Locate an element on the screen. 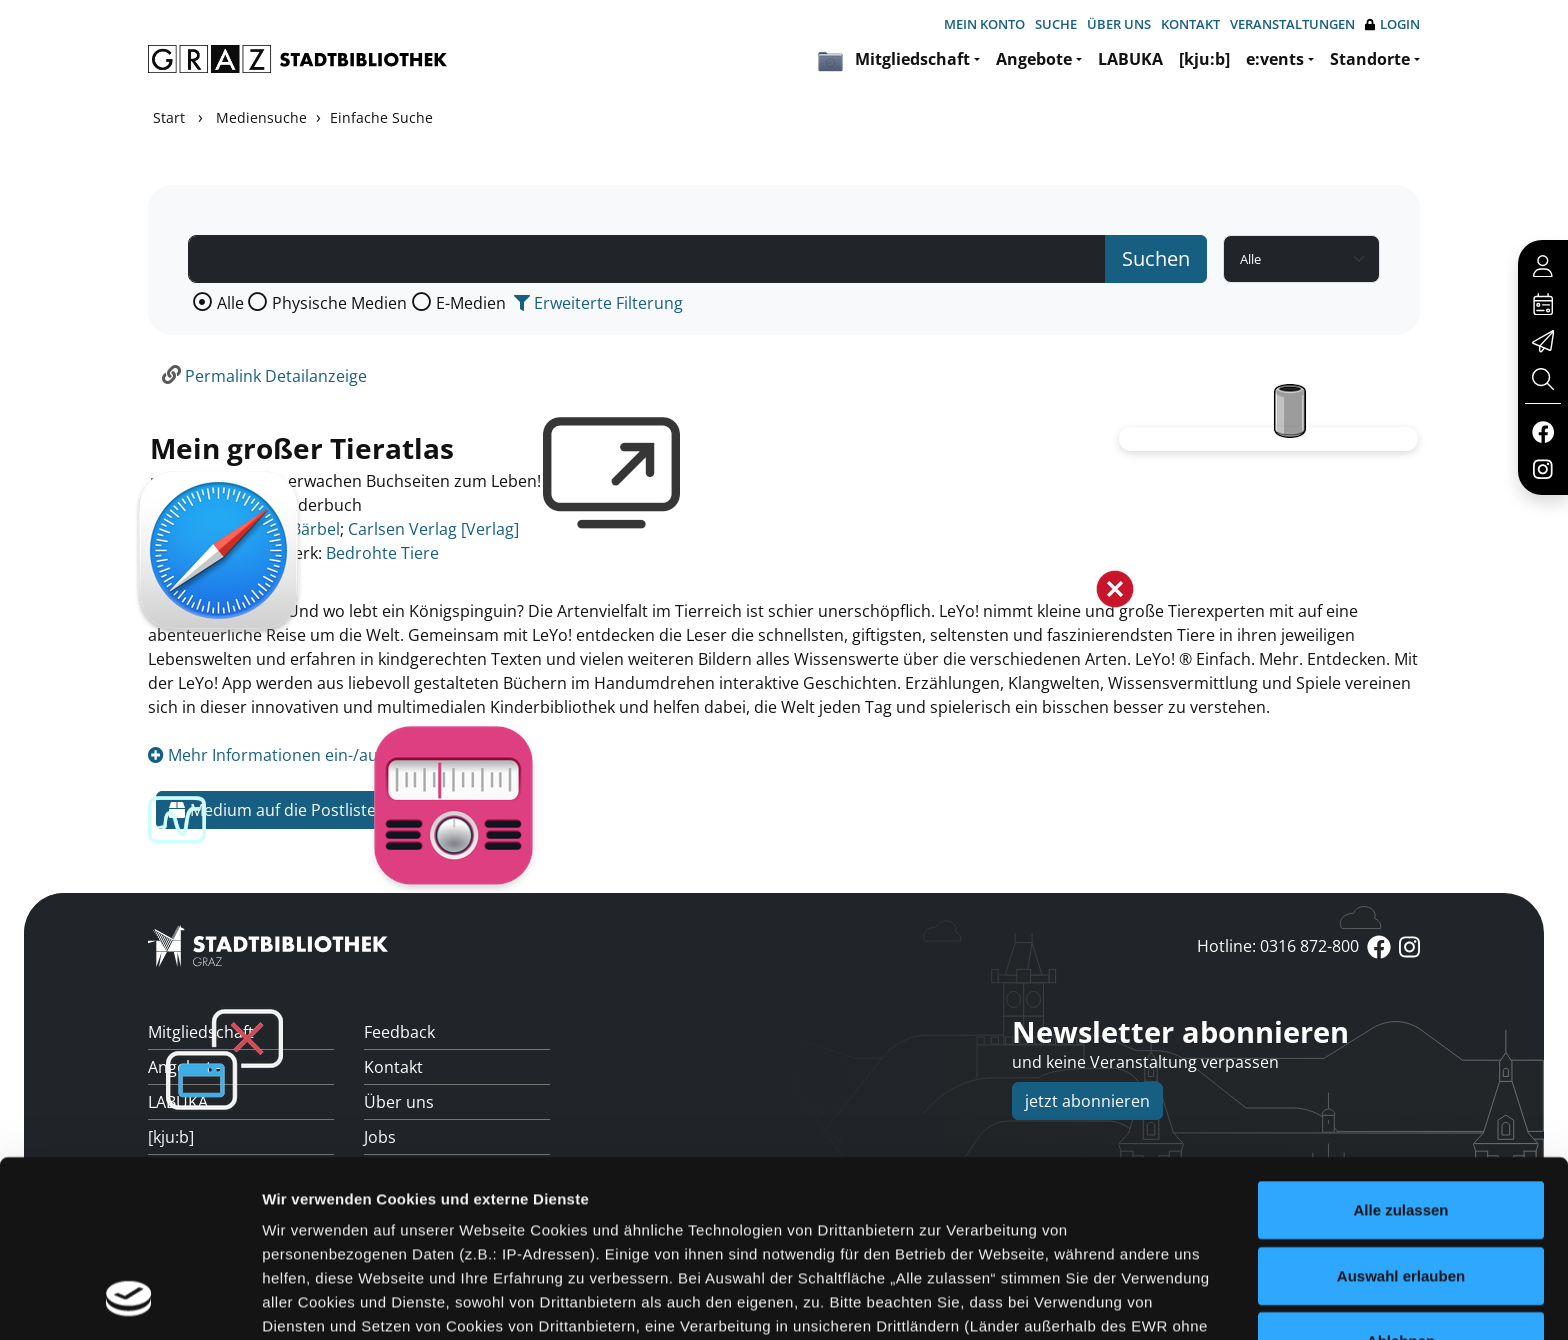  close or shut down display is located at coordinates (224, 1059).